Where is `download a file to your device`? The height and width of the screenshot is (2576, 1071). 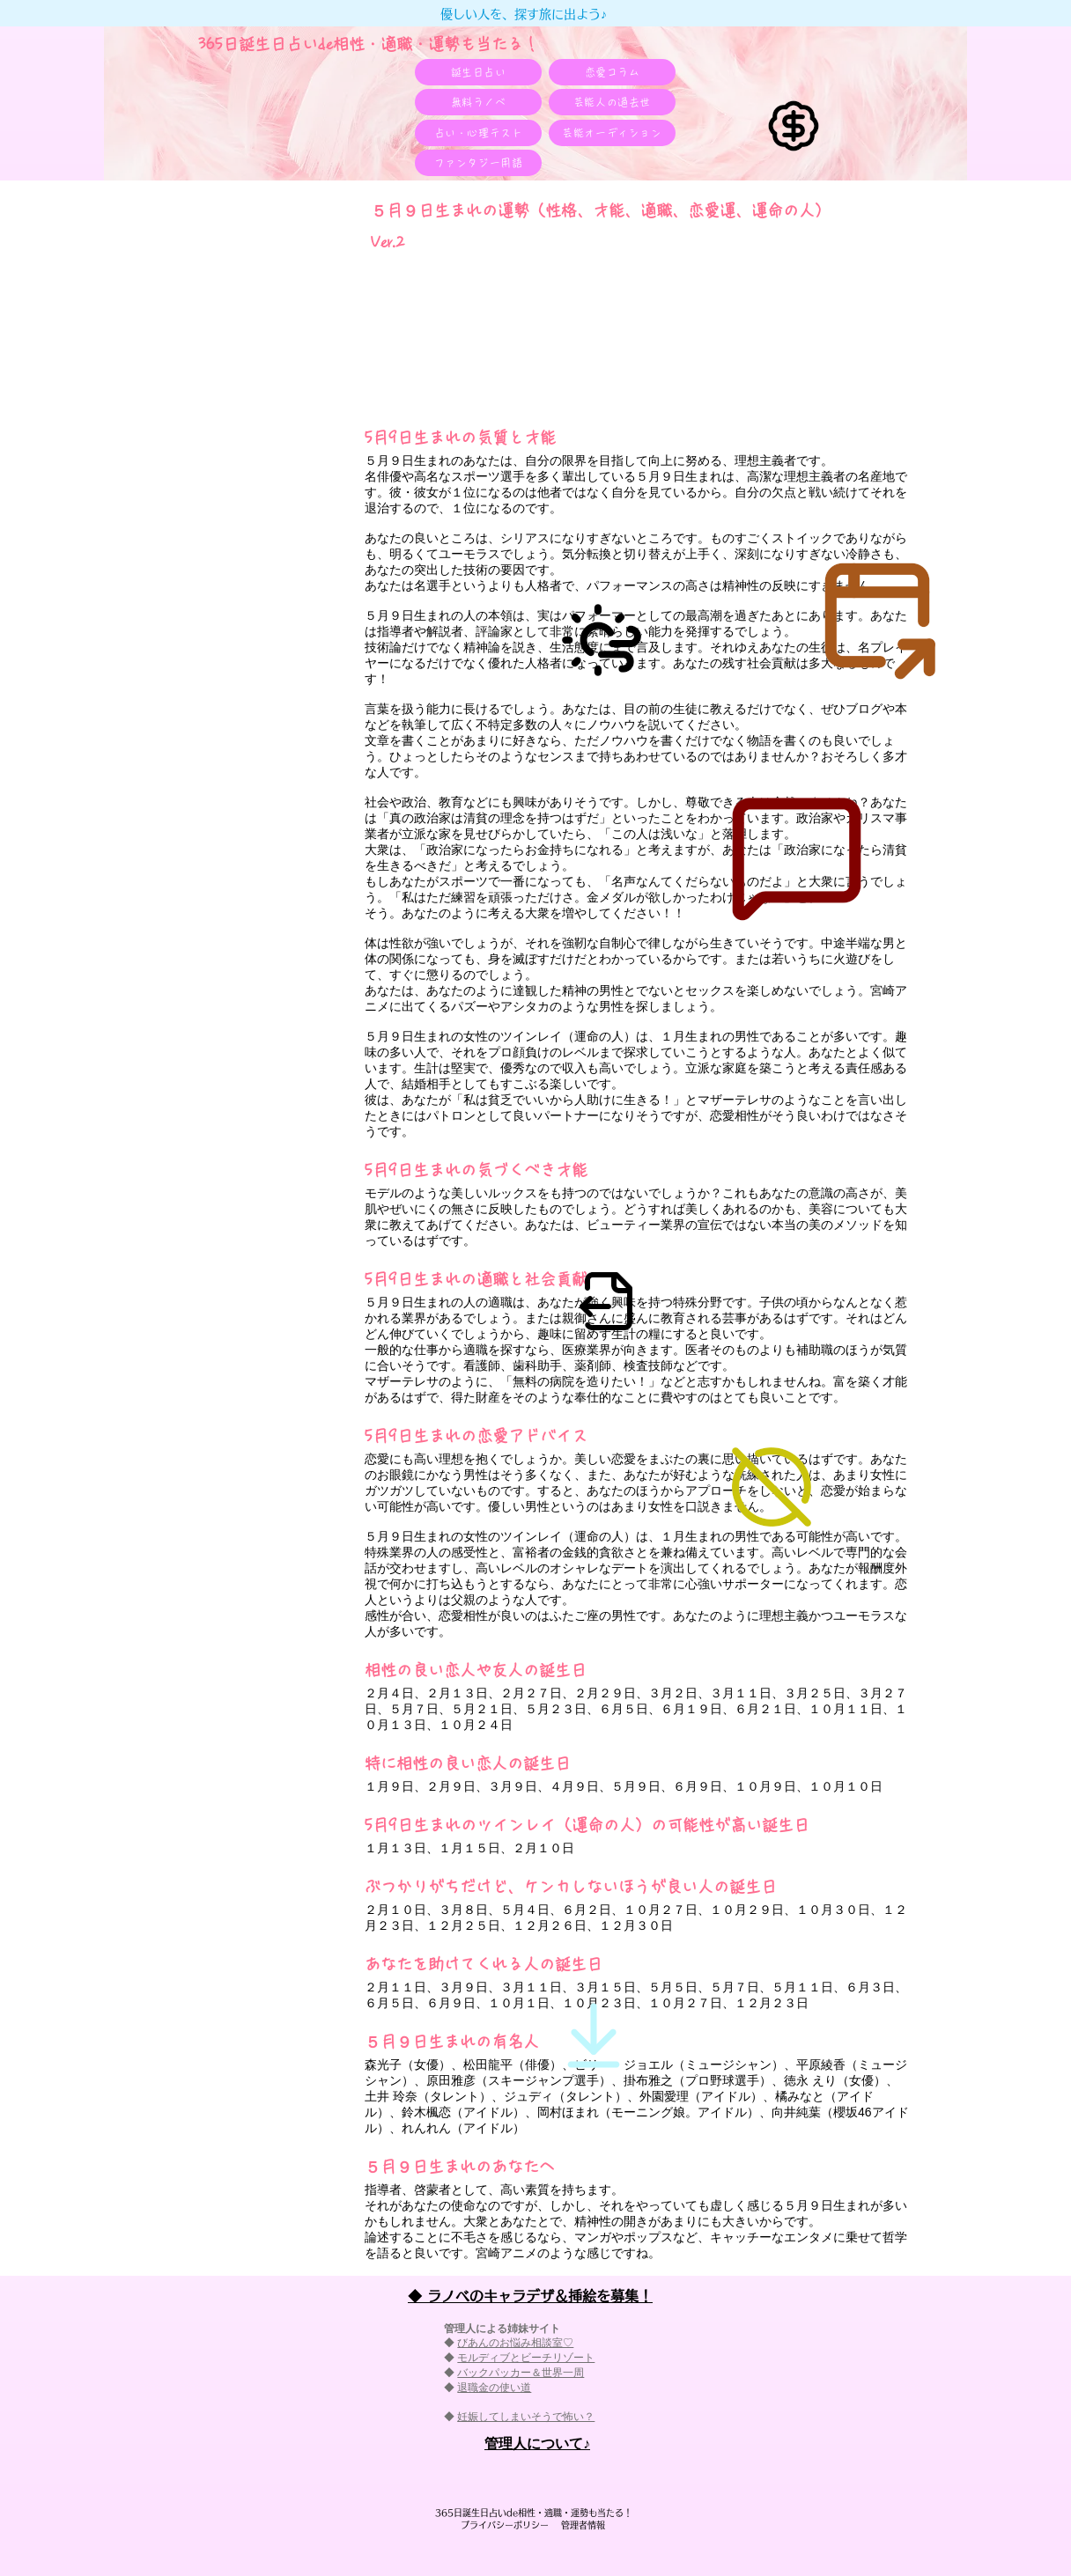 download a file to your device is located at coordinates (594, 2035).